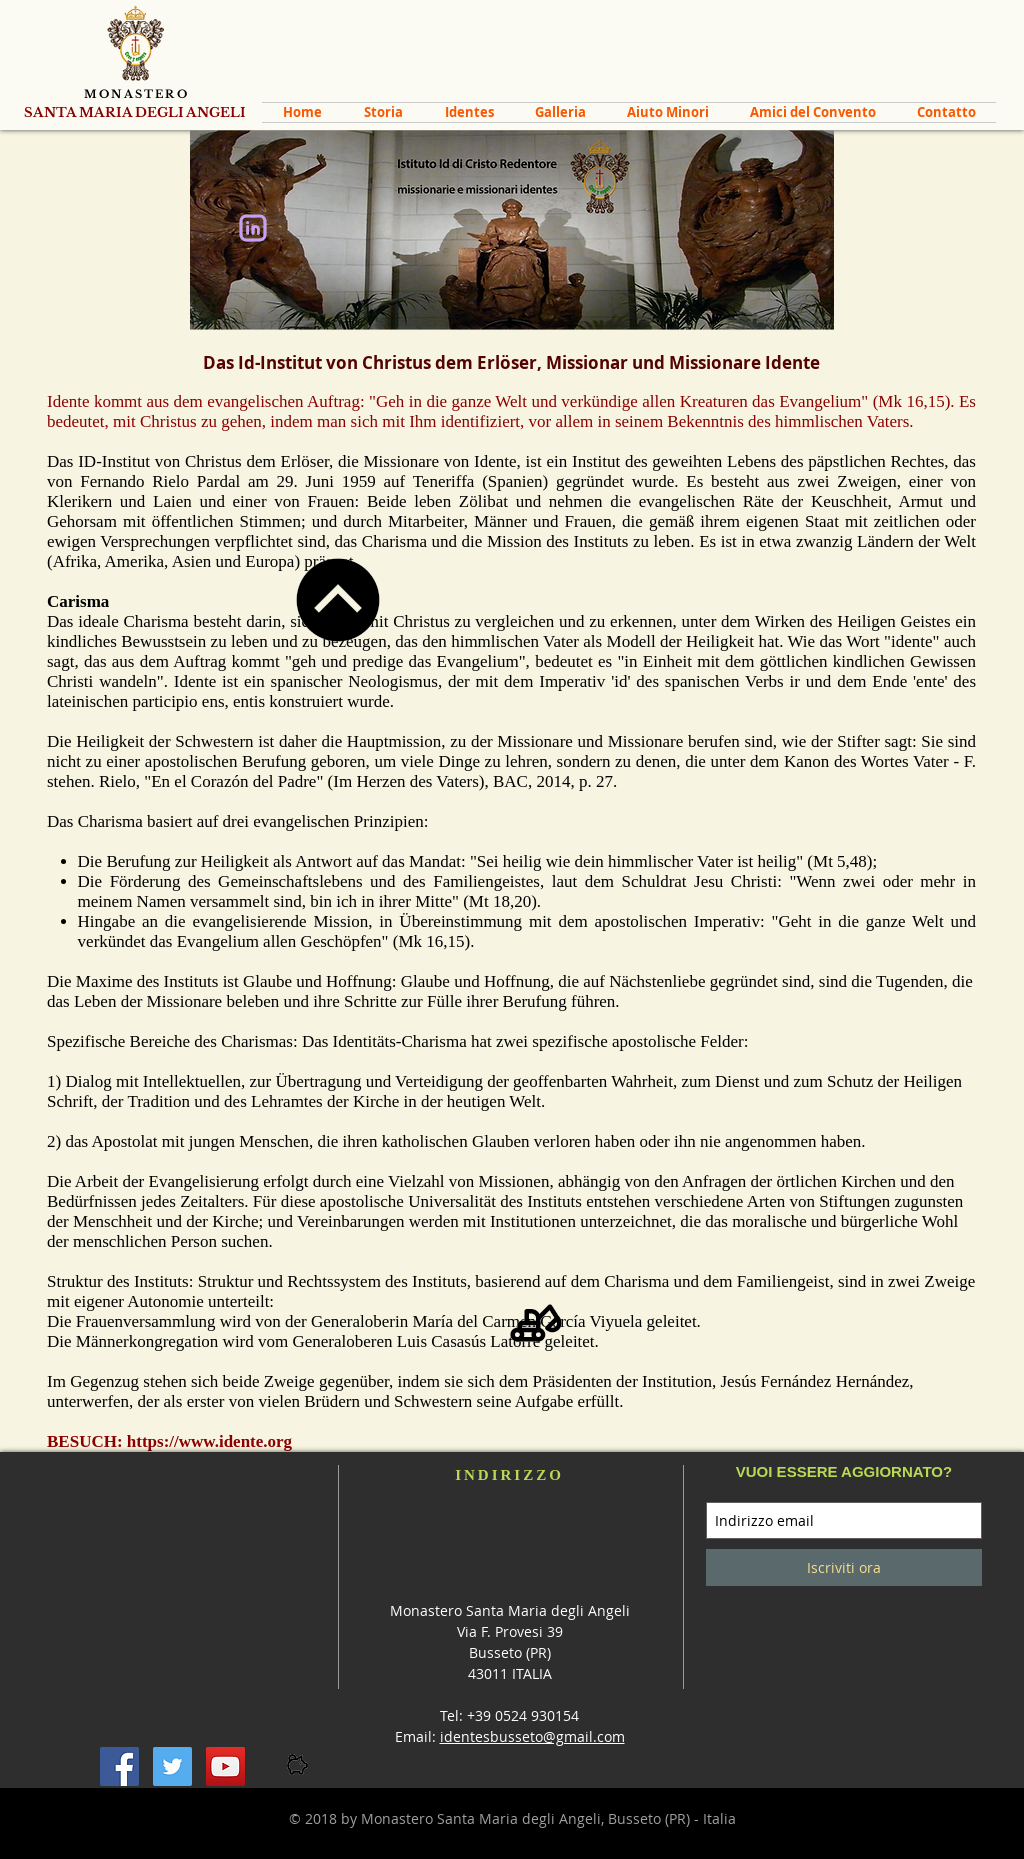  Describe the element at coordinates (338, 600) in the screenshot. I see `scroll to top of page` at that location.